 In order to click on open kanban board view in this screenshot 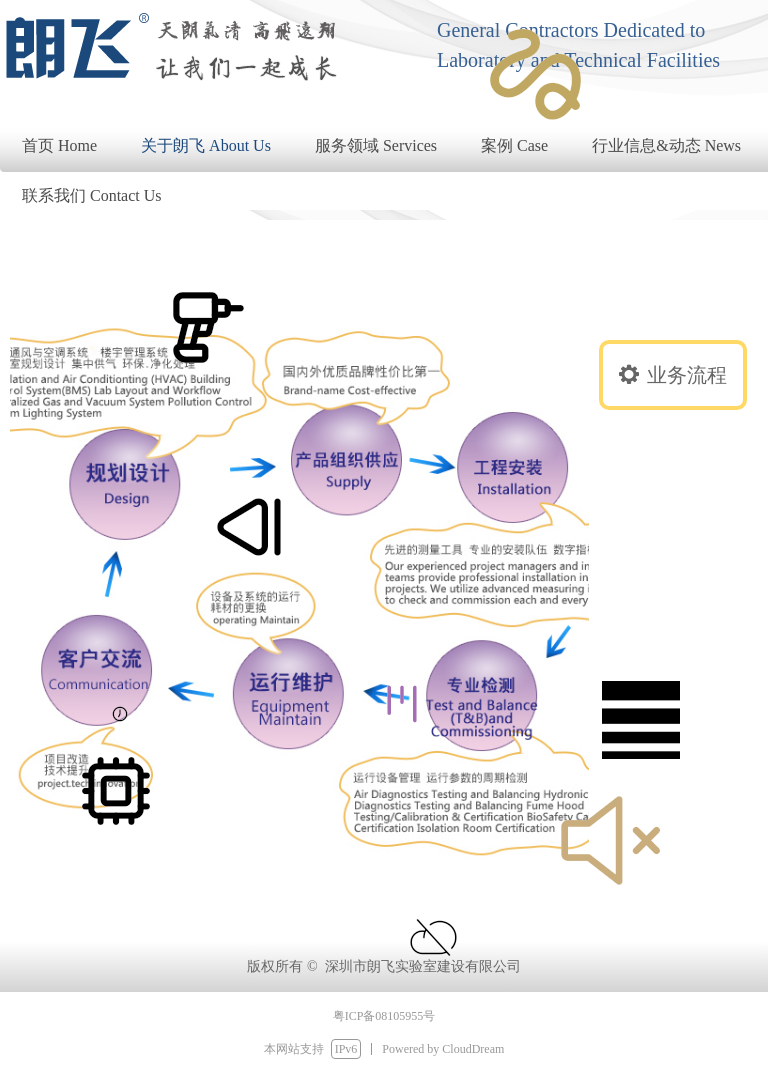, I will do `click(402, 704)`.